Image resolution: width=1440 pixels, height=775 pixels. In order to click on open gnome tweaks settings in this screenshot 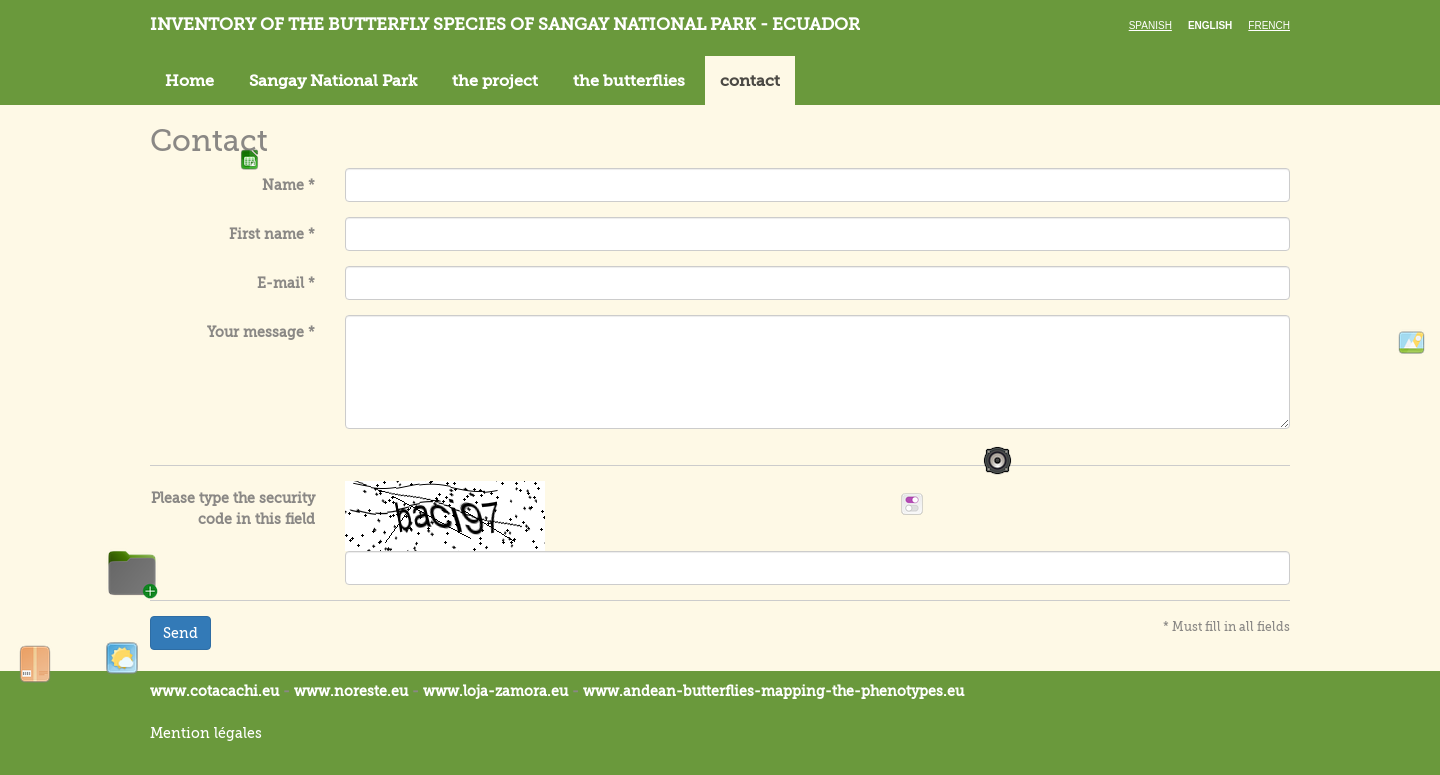, I will do `click(912, 504)`.